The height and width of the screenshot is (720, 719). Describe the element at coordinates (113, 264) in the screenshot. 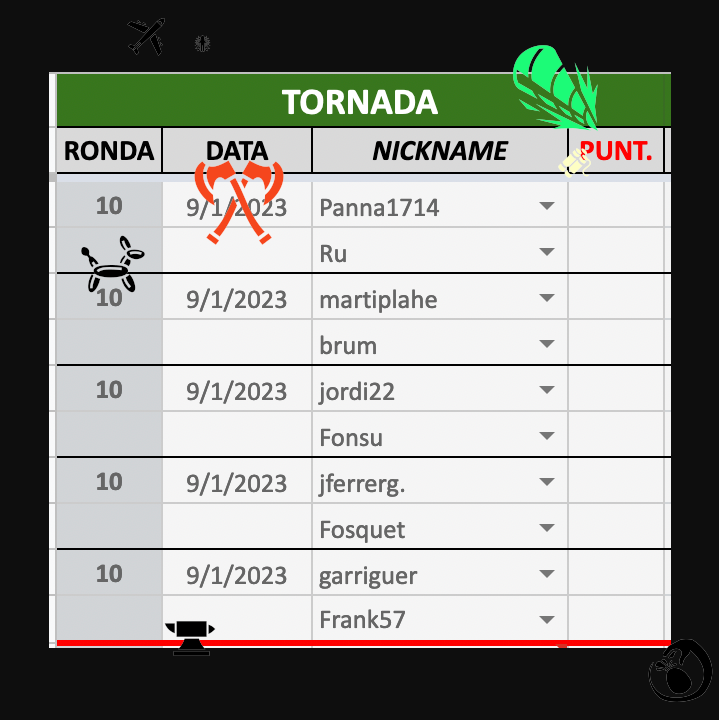

I see `access party or celebration features` at that location.